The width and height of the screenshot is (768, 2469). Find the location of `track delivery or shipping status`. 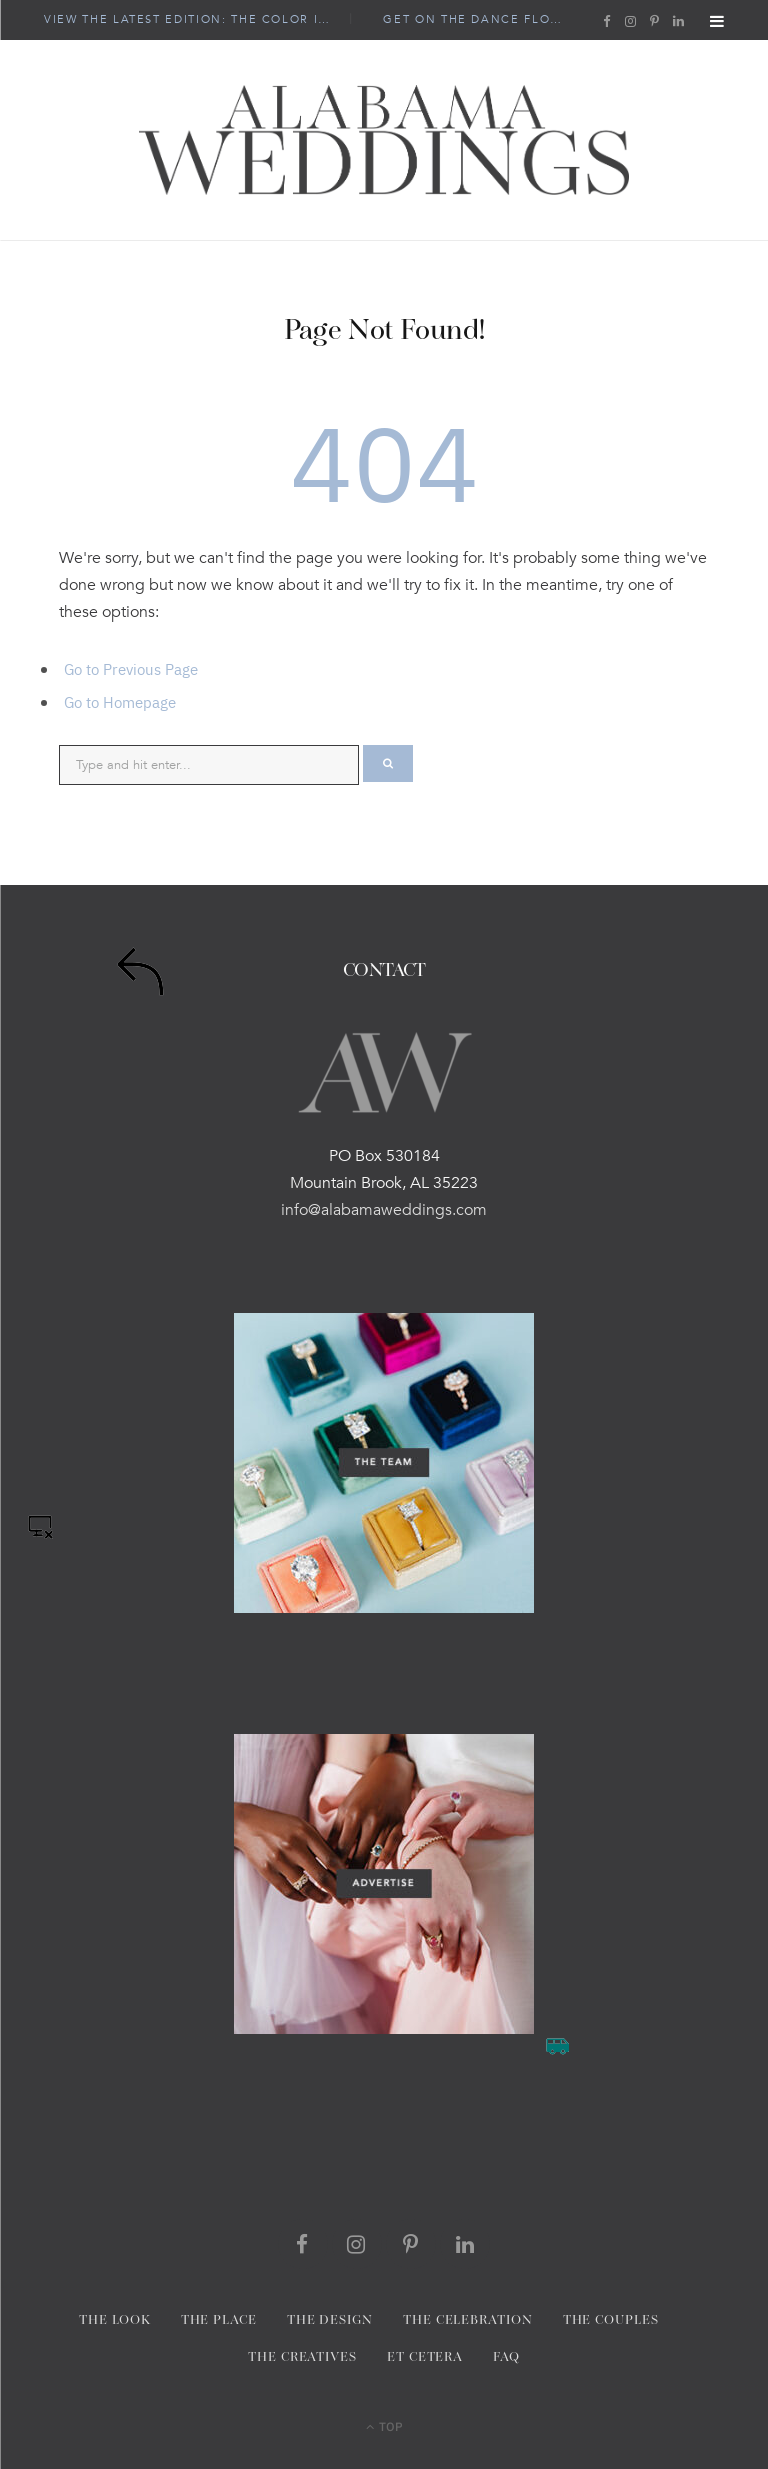

track delivery or shipping status is located at coordinates (557, 2046).